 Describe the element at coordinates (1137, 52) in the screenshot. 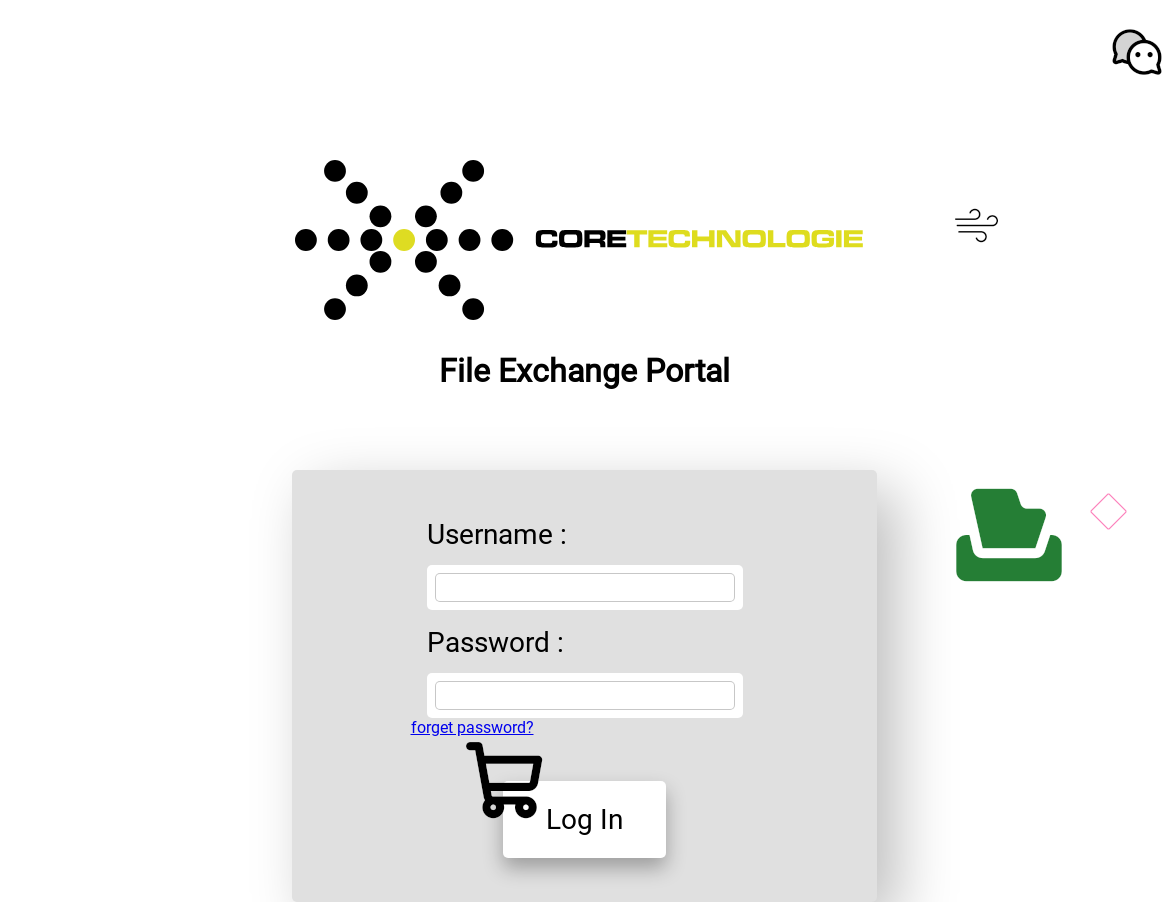

I see `open wechat messaging app` at that location.